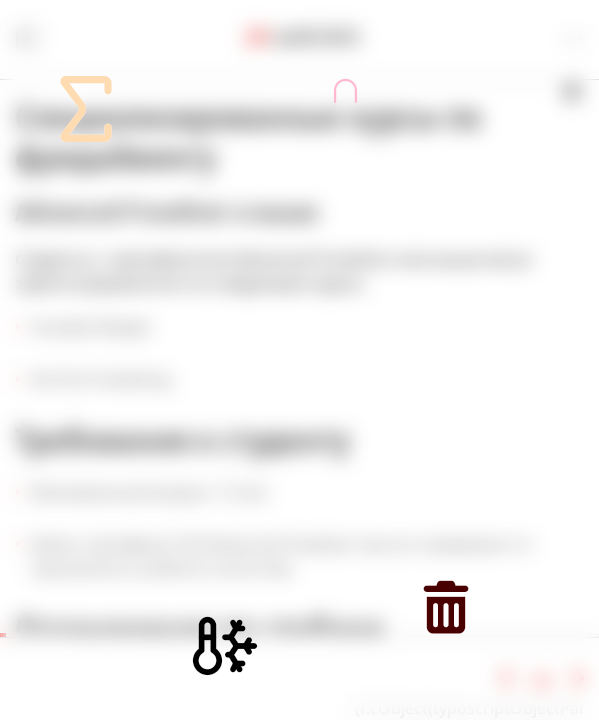 The height and width of the screenshot is (720, 599). What do you see at coordinates (345, 91) in the screenshot?
I see `indicates a set intersection operation` at bounding box center [345, 91].